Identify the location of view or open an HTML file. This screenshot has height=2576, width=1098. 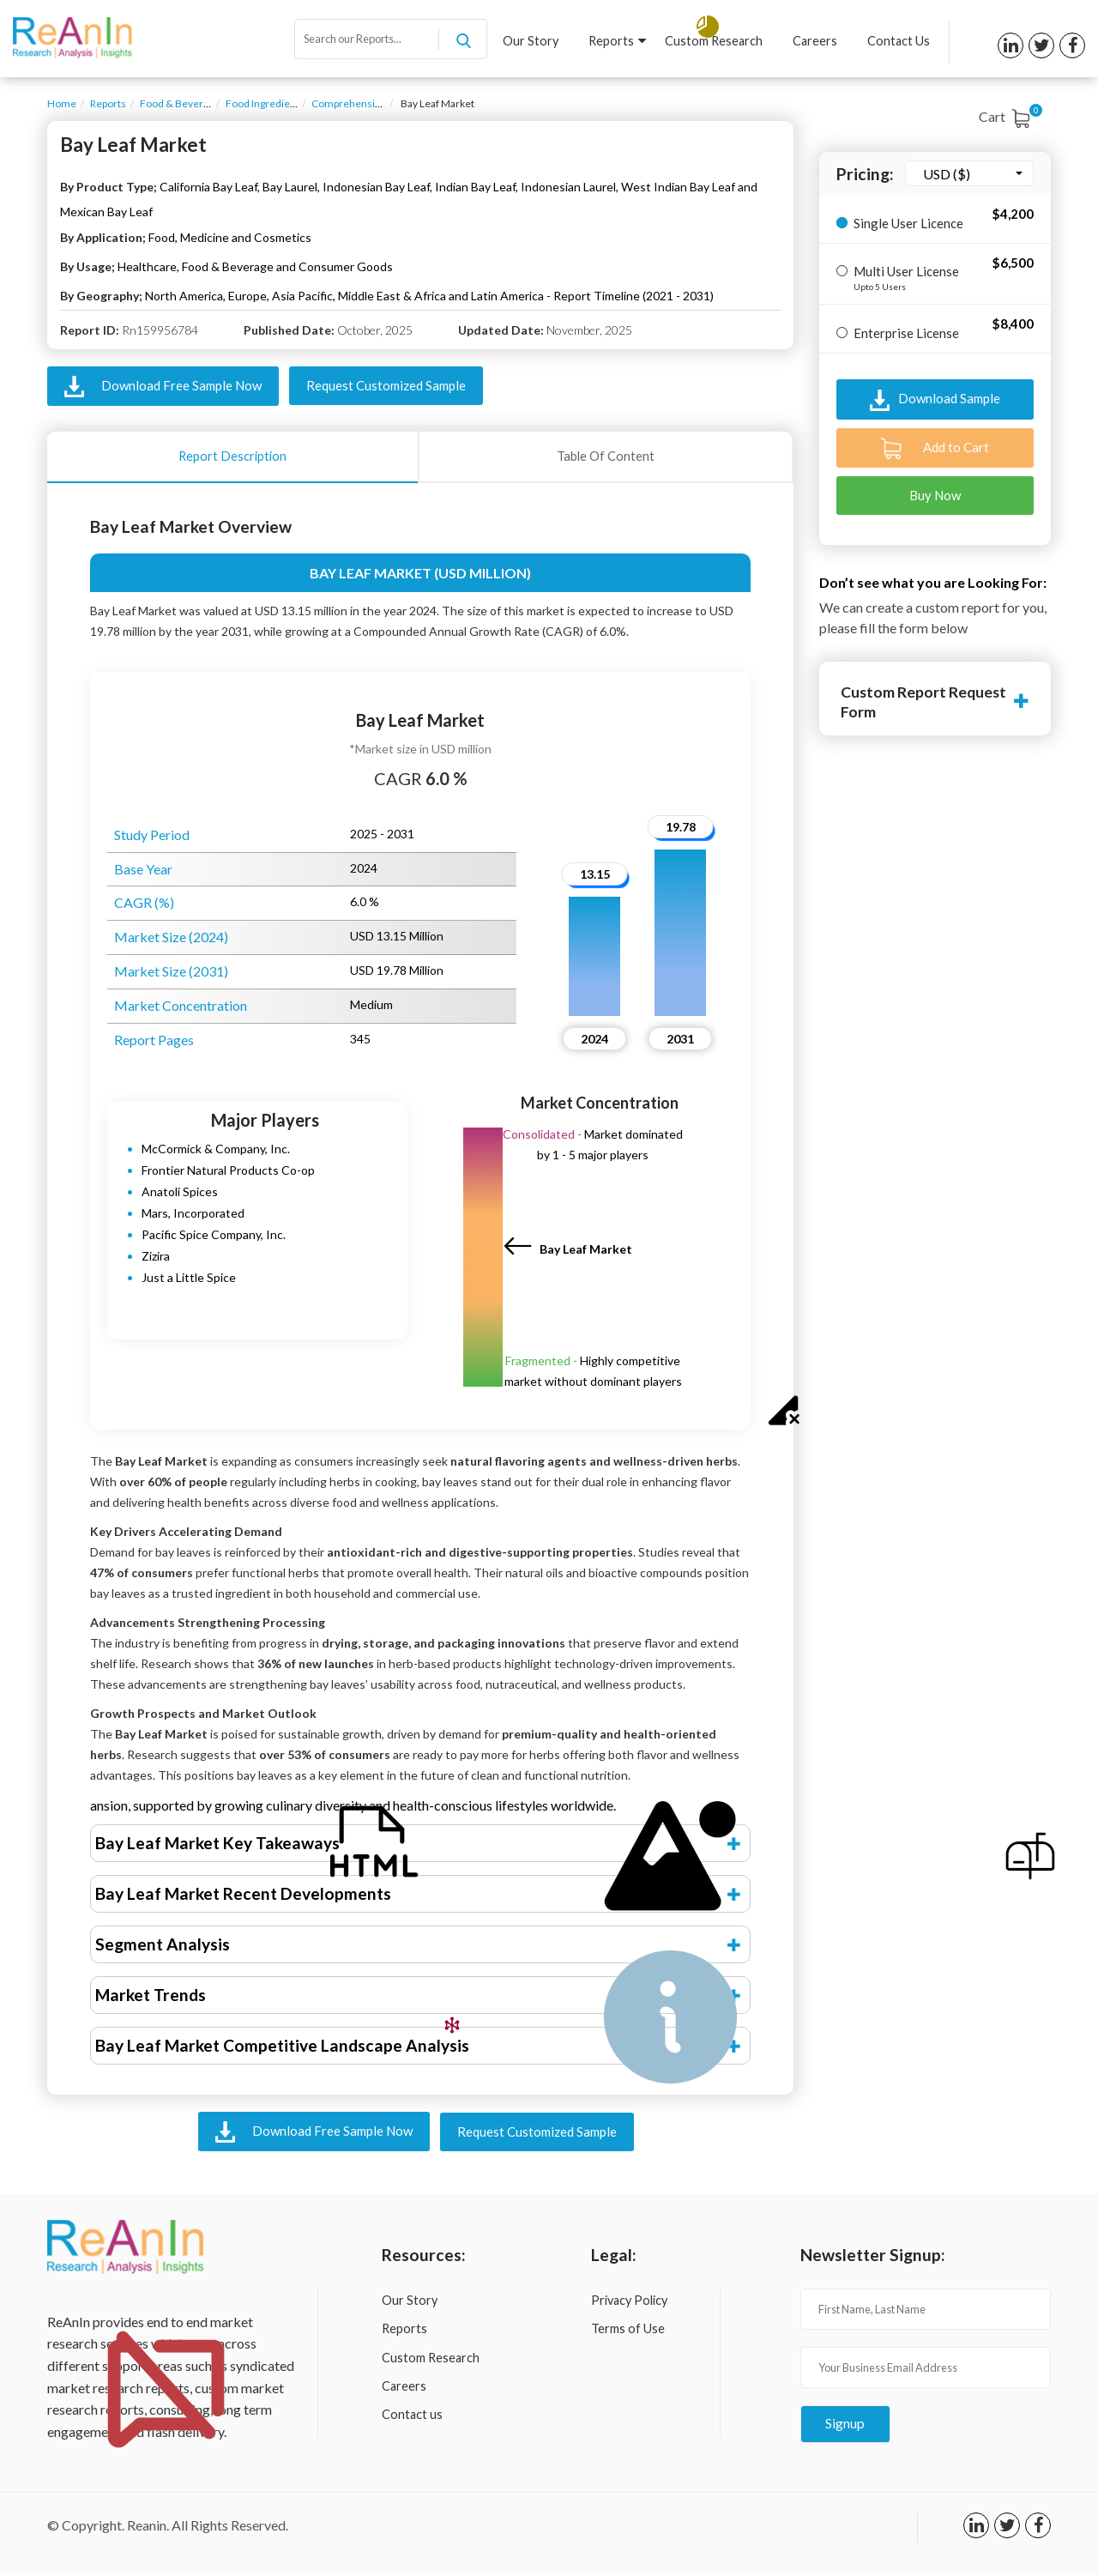
(371, 1844).